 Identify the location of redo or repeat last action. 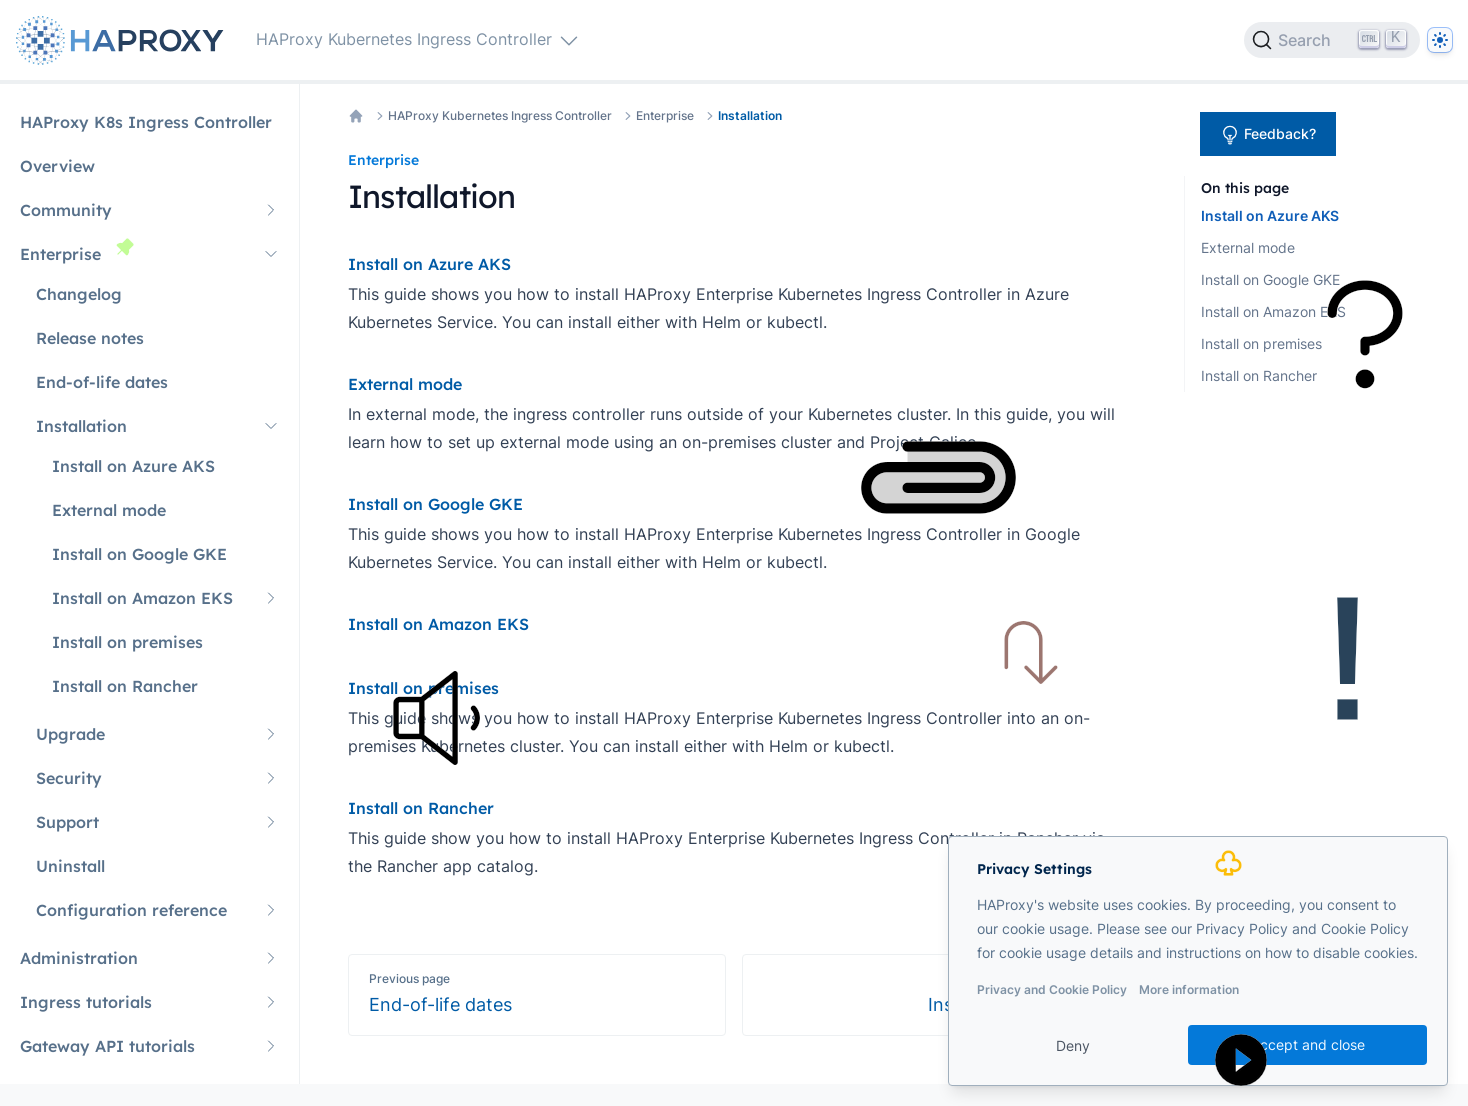
(1028, 652).